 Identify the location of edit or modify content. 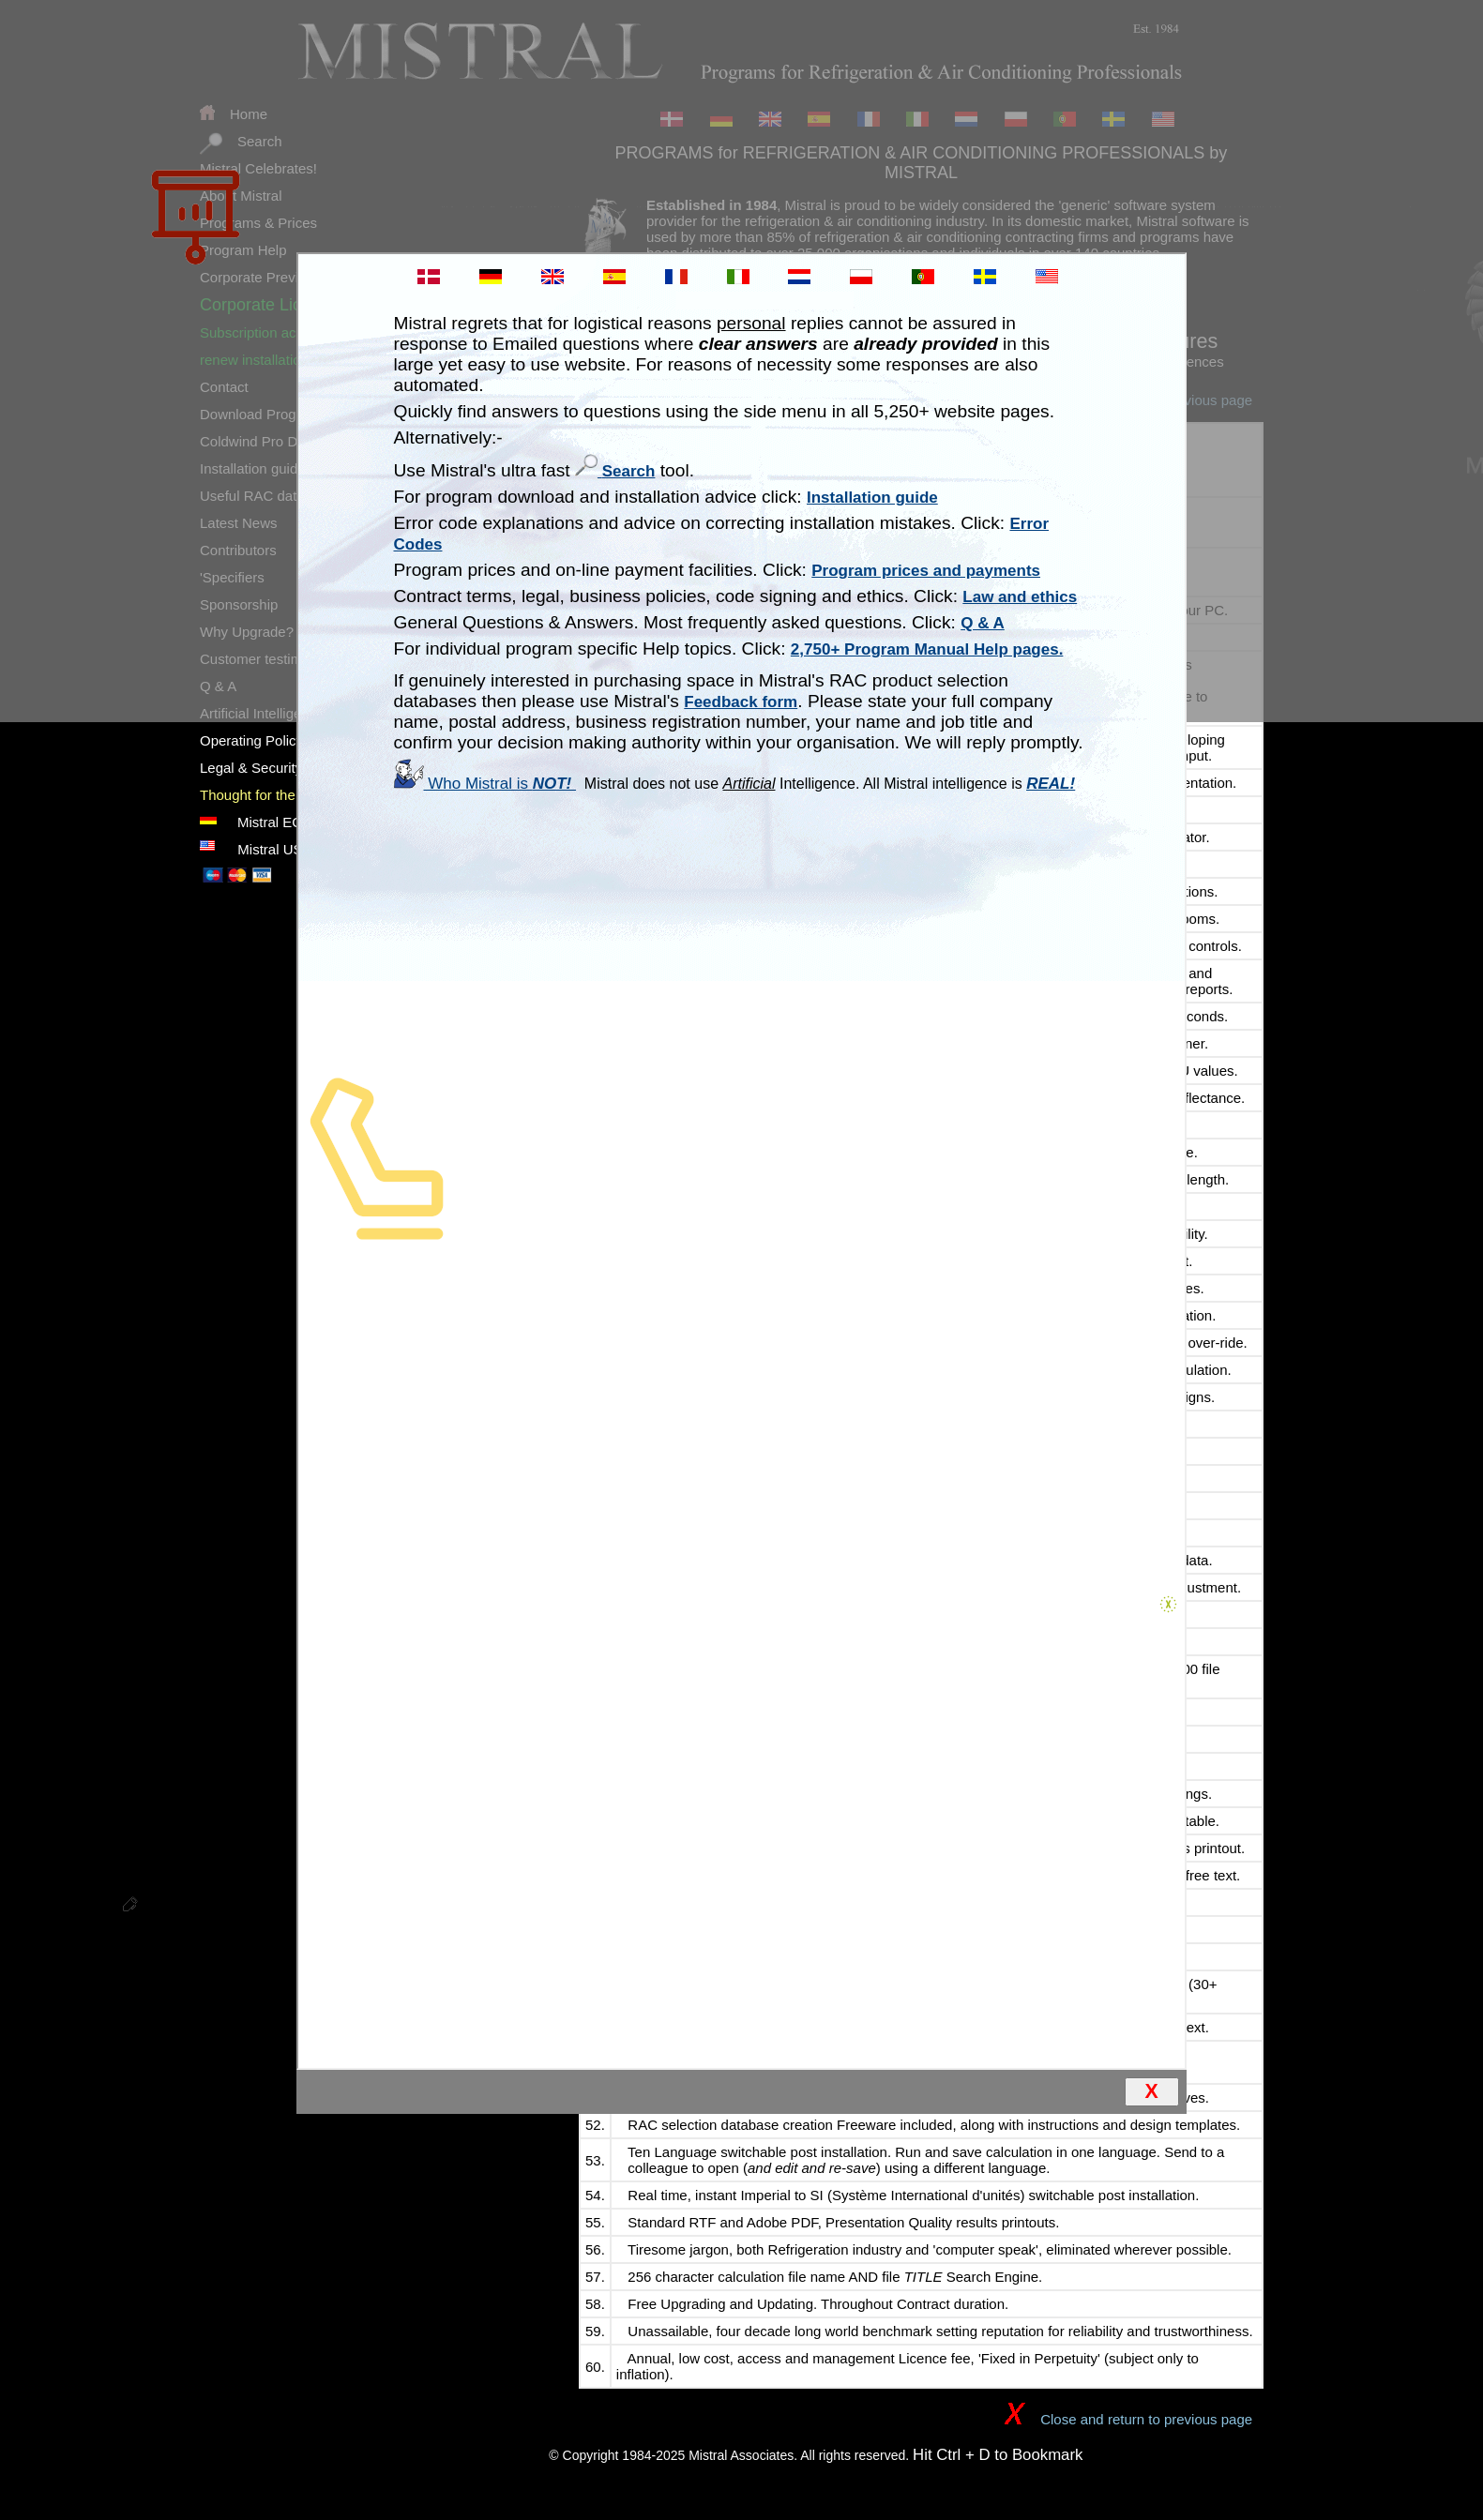
(129, 1904).